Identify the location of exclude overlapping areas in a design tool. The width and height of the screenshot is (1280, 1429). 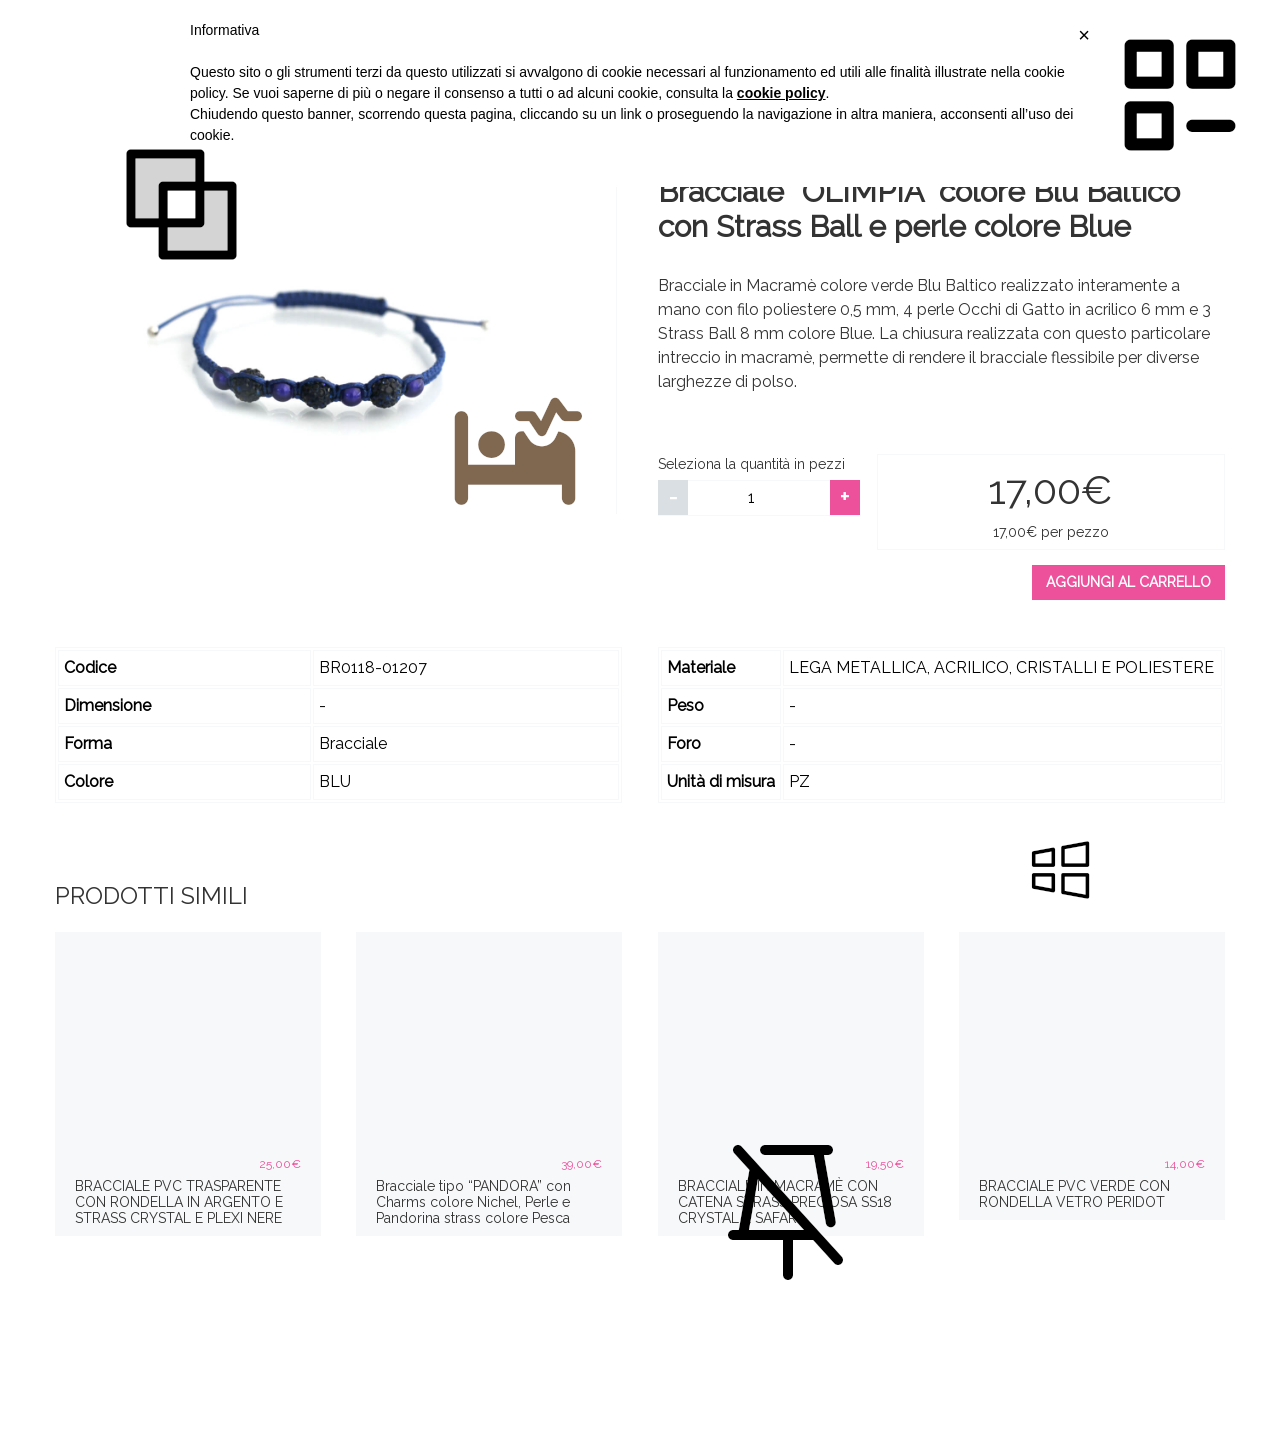
(181, 204).